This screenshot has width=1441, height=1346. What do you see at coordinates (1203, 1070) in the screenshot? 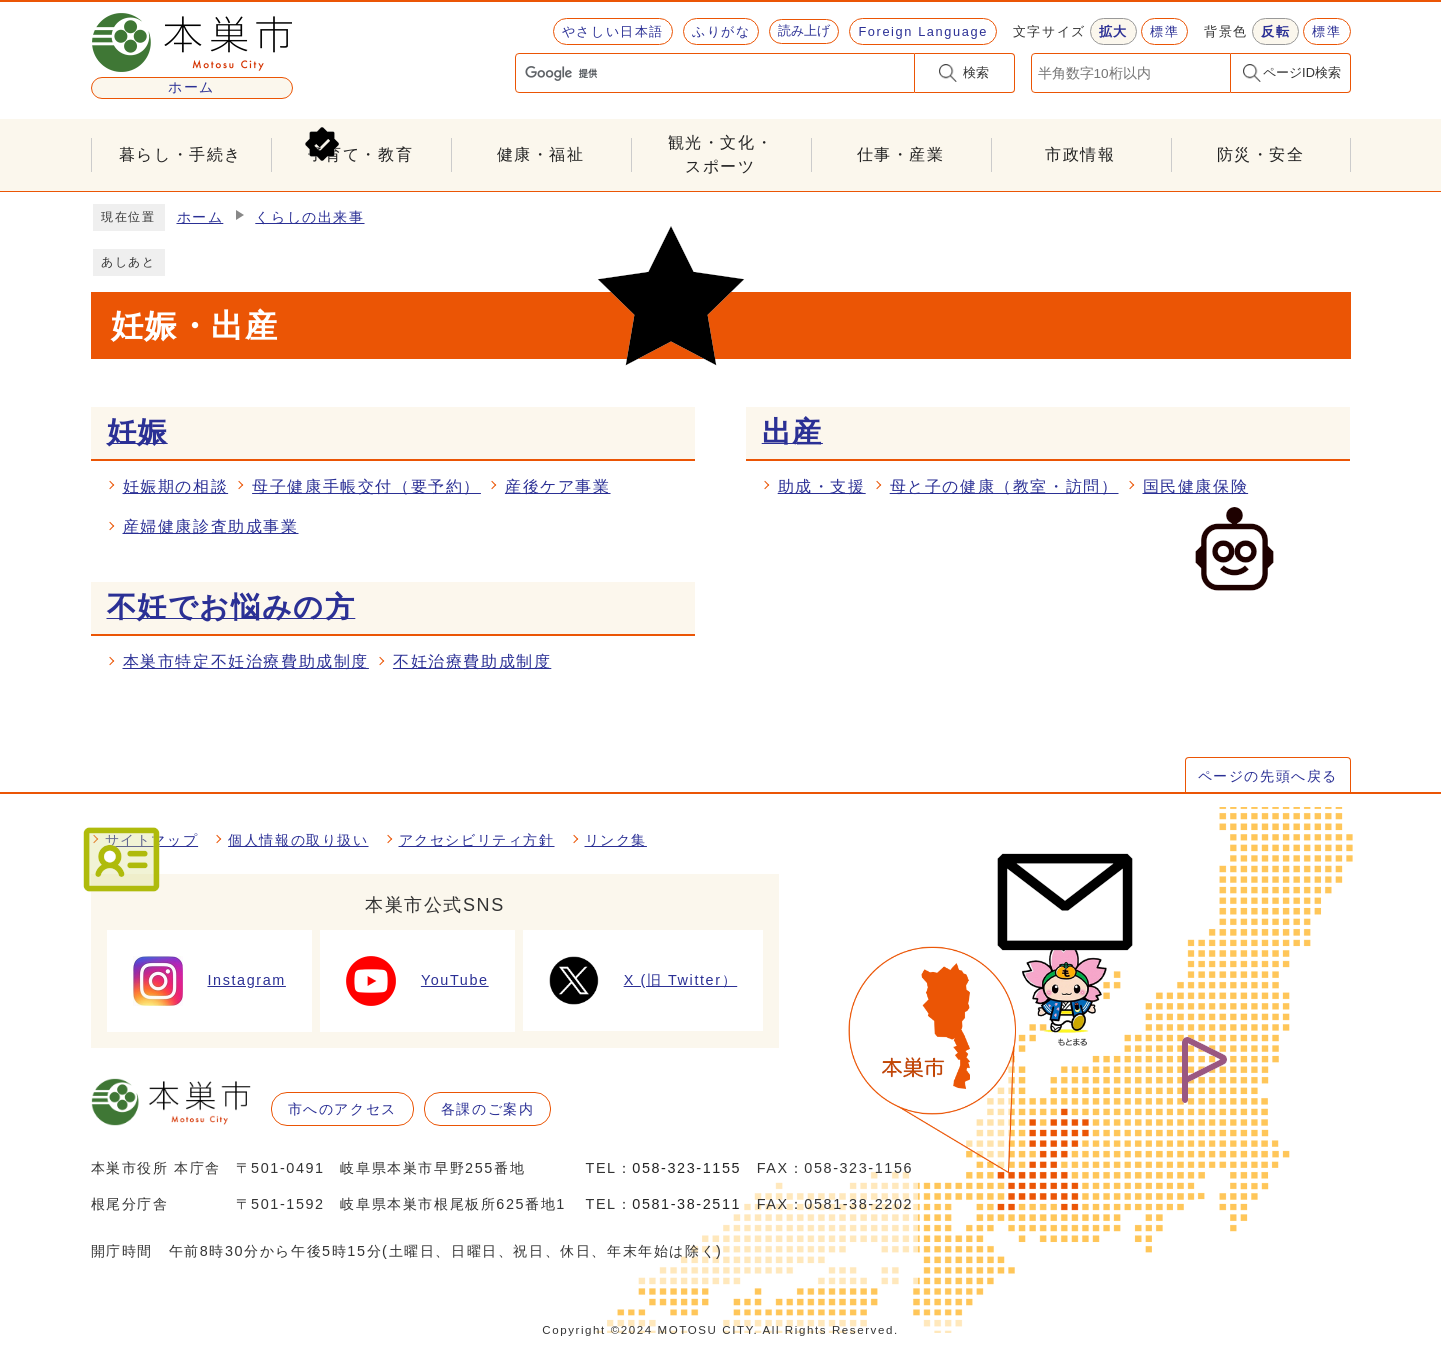
I see `flag or mark an item for review` at bounding box center [1203, 1070].